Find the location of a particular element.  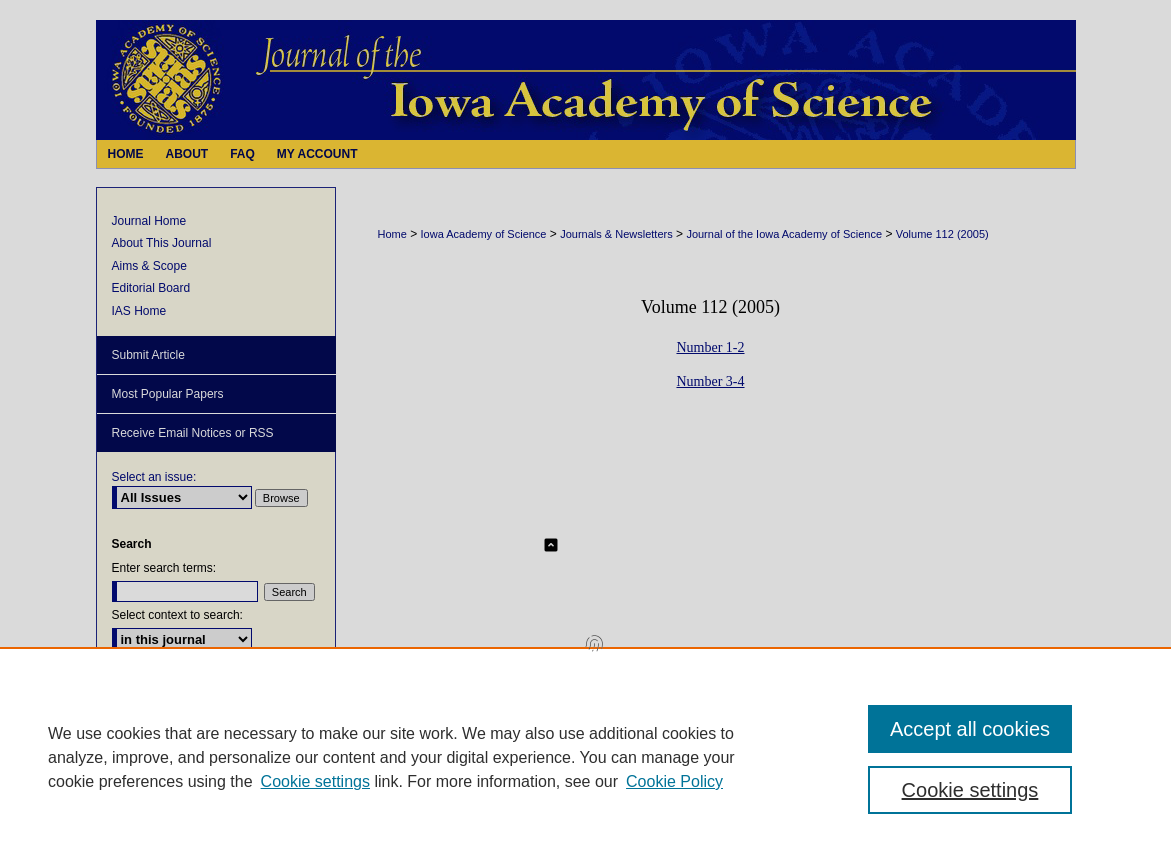

collapse an expanded section is located at coordinates (551, 545).